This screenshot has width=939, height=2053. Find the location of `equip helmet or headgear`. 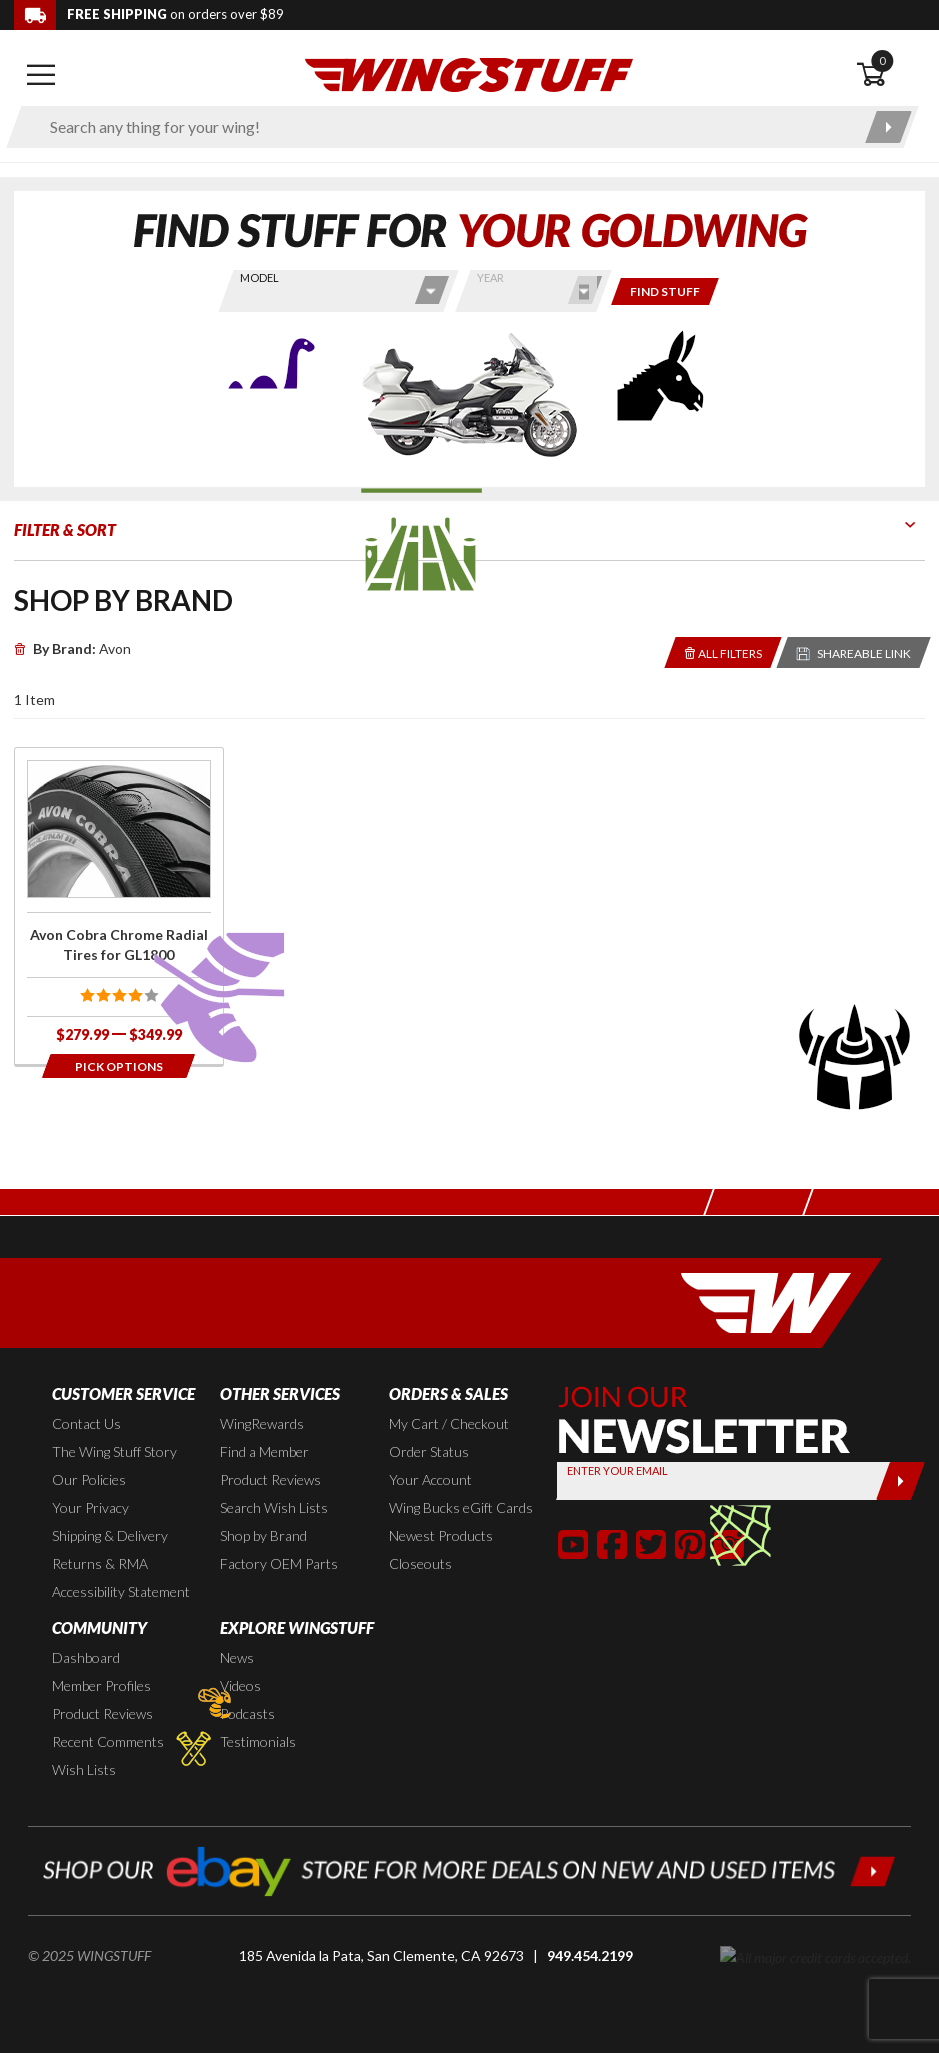

equip helmet or headgear is located at coordinates (854, 1056).